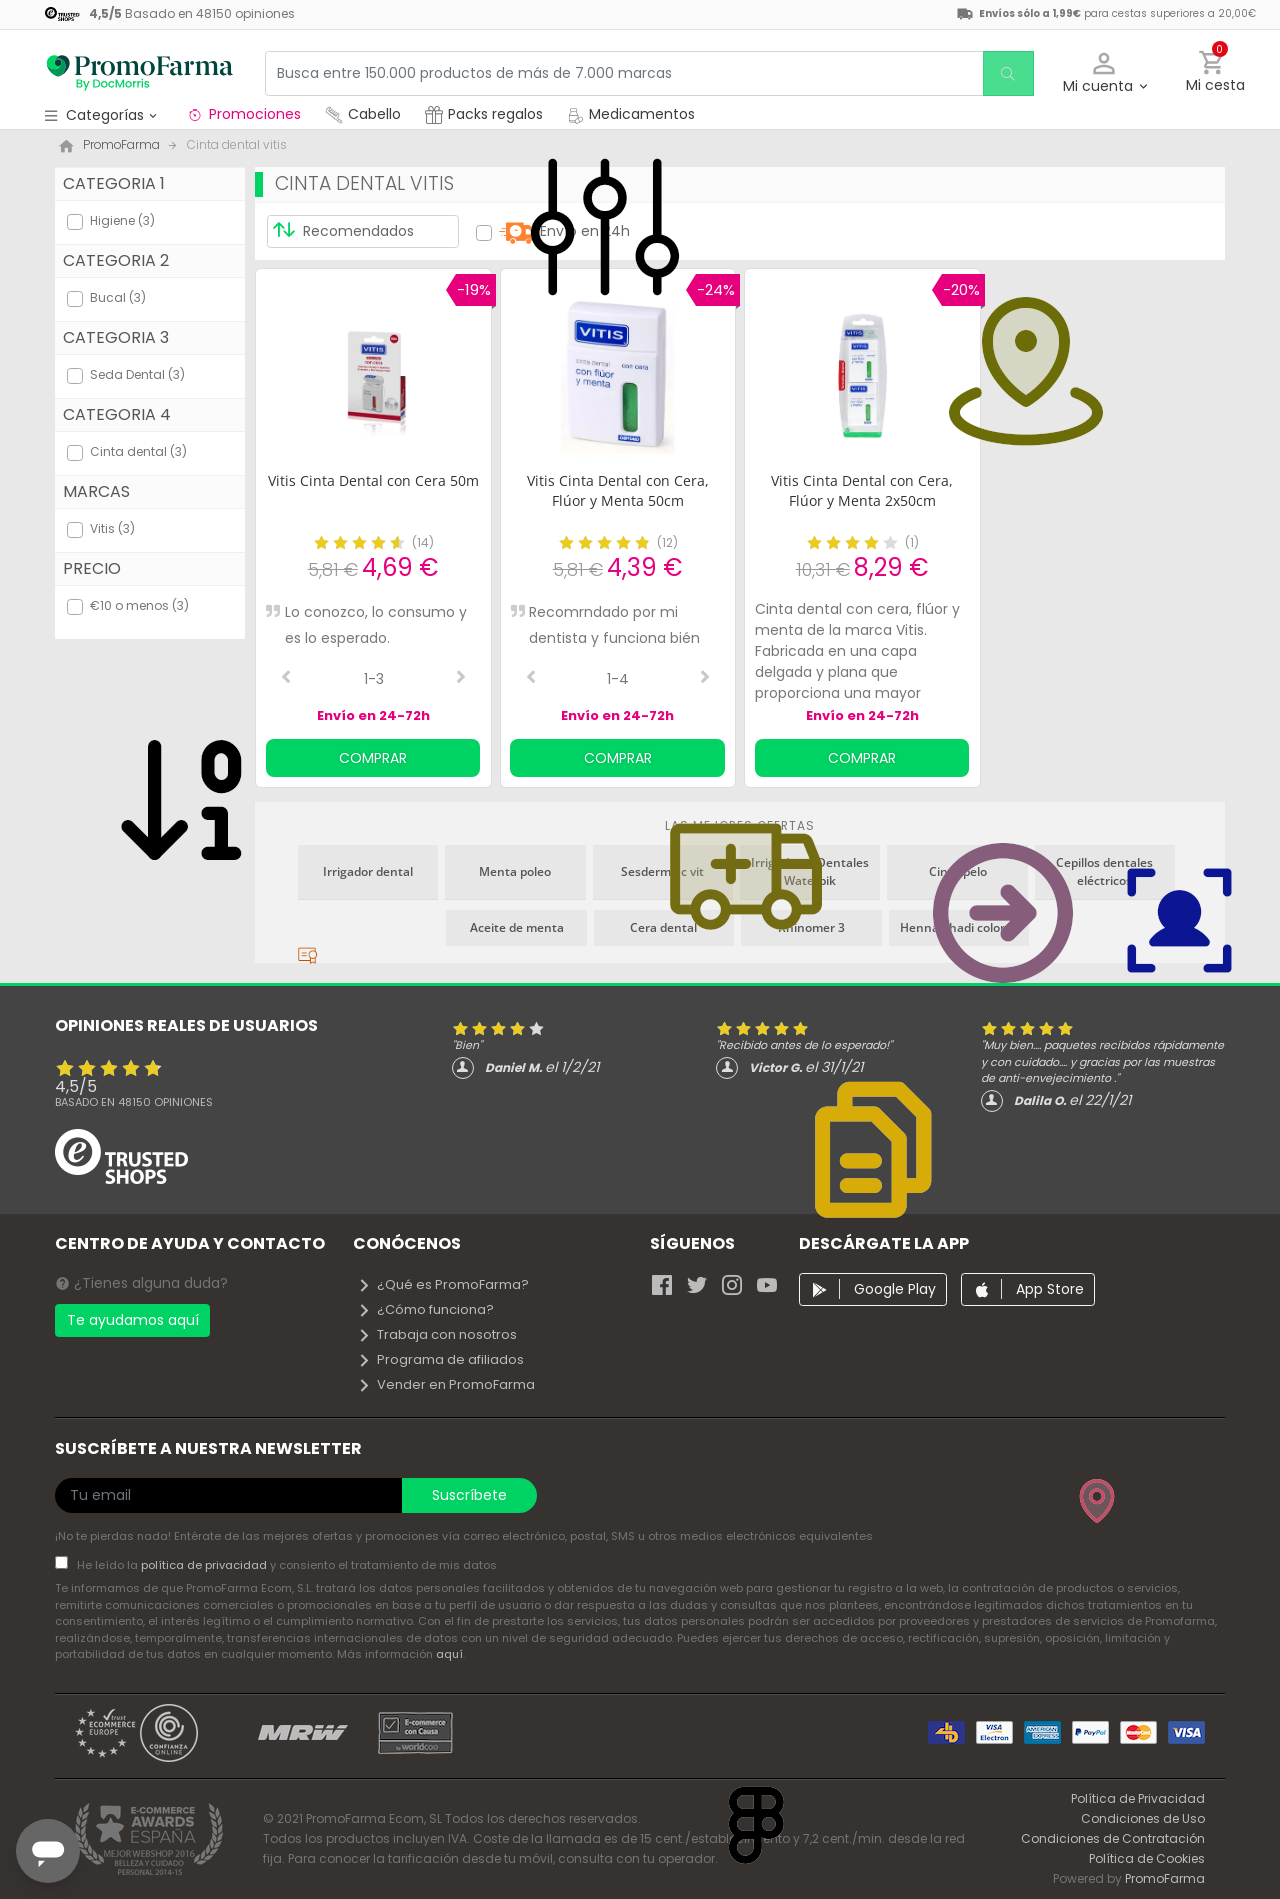 The width and height of the screenshot is (1280, 1899). Describe the element at coordinates (755, 1824) in the screenshot. I see `open figma design file` at that location.